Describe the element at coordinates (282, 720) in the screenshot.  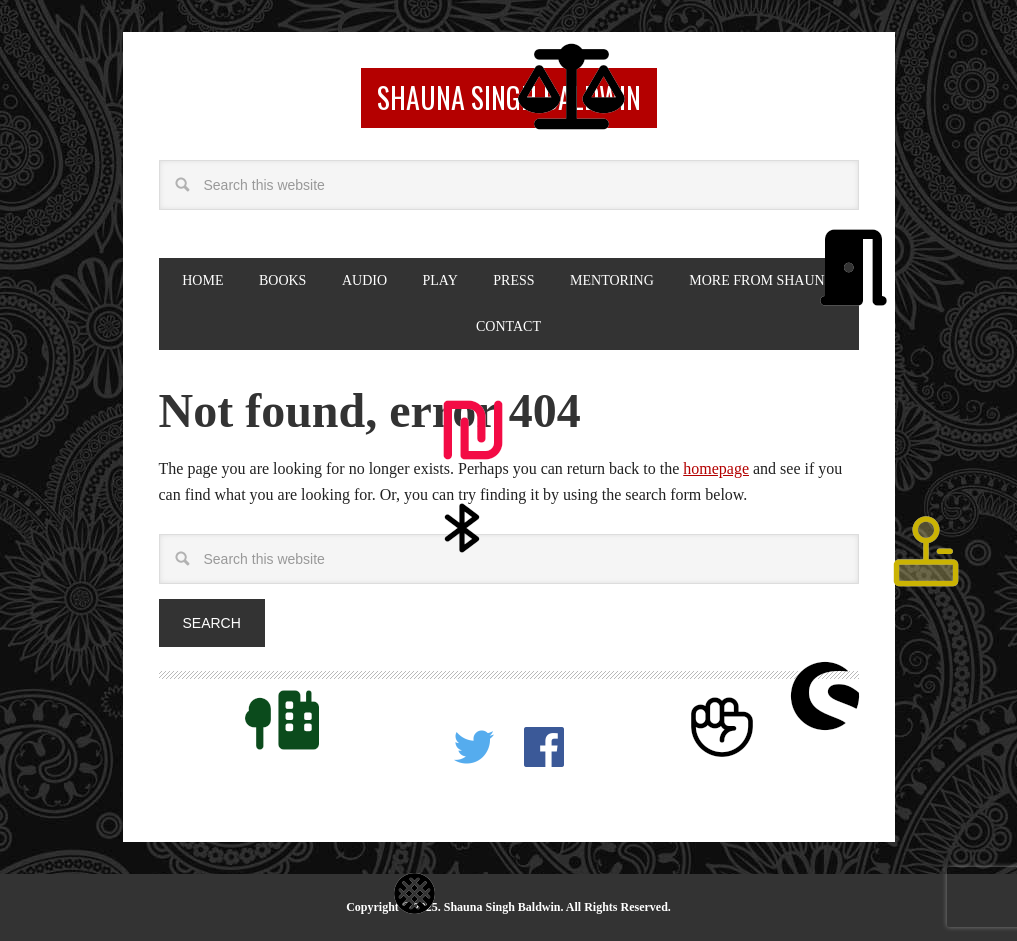
I see `view urban green spaces or parks` at that location.